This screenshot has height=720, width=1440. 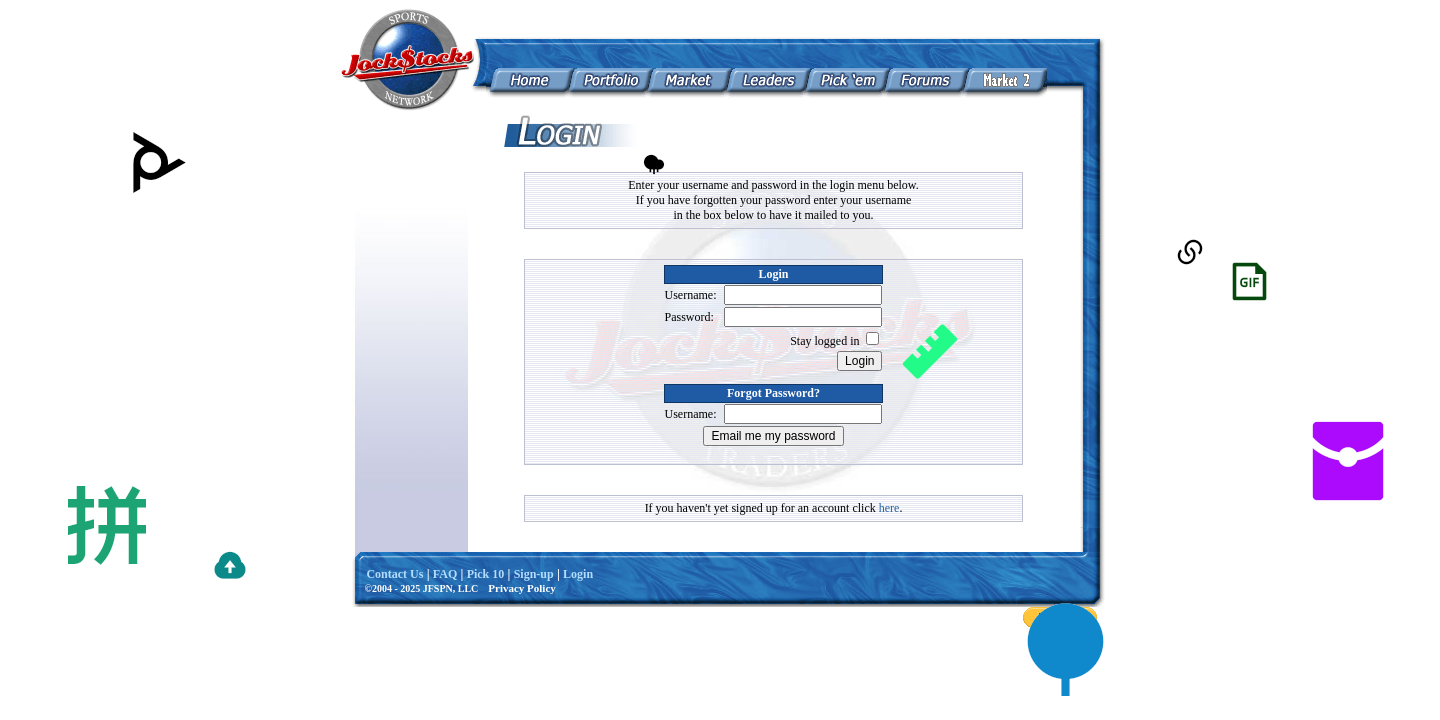 What do you see at coordinates (654, 164) in the screenshot?
I see `indicates heavy rain or showers in weather forecast` at bounding box center [654, 164].